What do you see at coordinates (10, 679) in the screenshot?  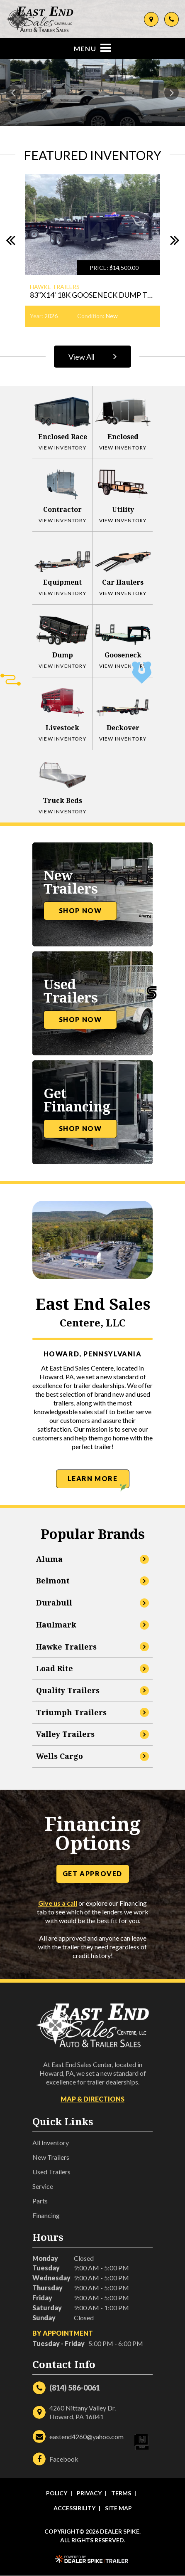 I see `relay app logo` at bounding box center [10, 679].